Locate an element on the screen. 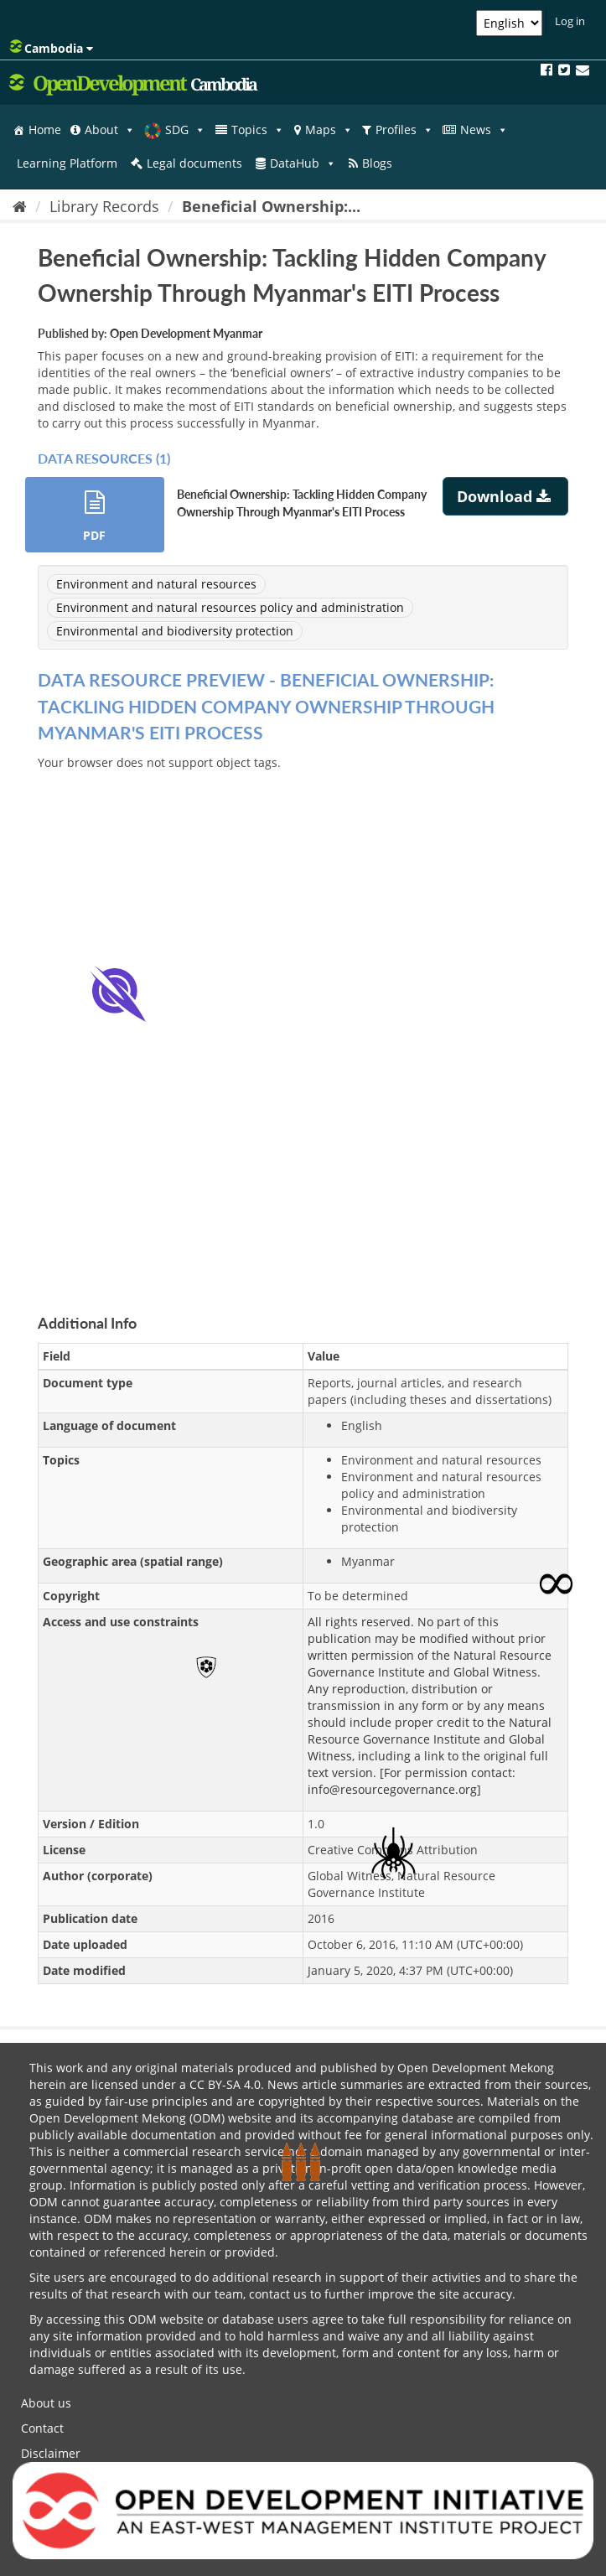  indicates a spooky or halloween-themed game element is located at coordinates (393, 1853).